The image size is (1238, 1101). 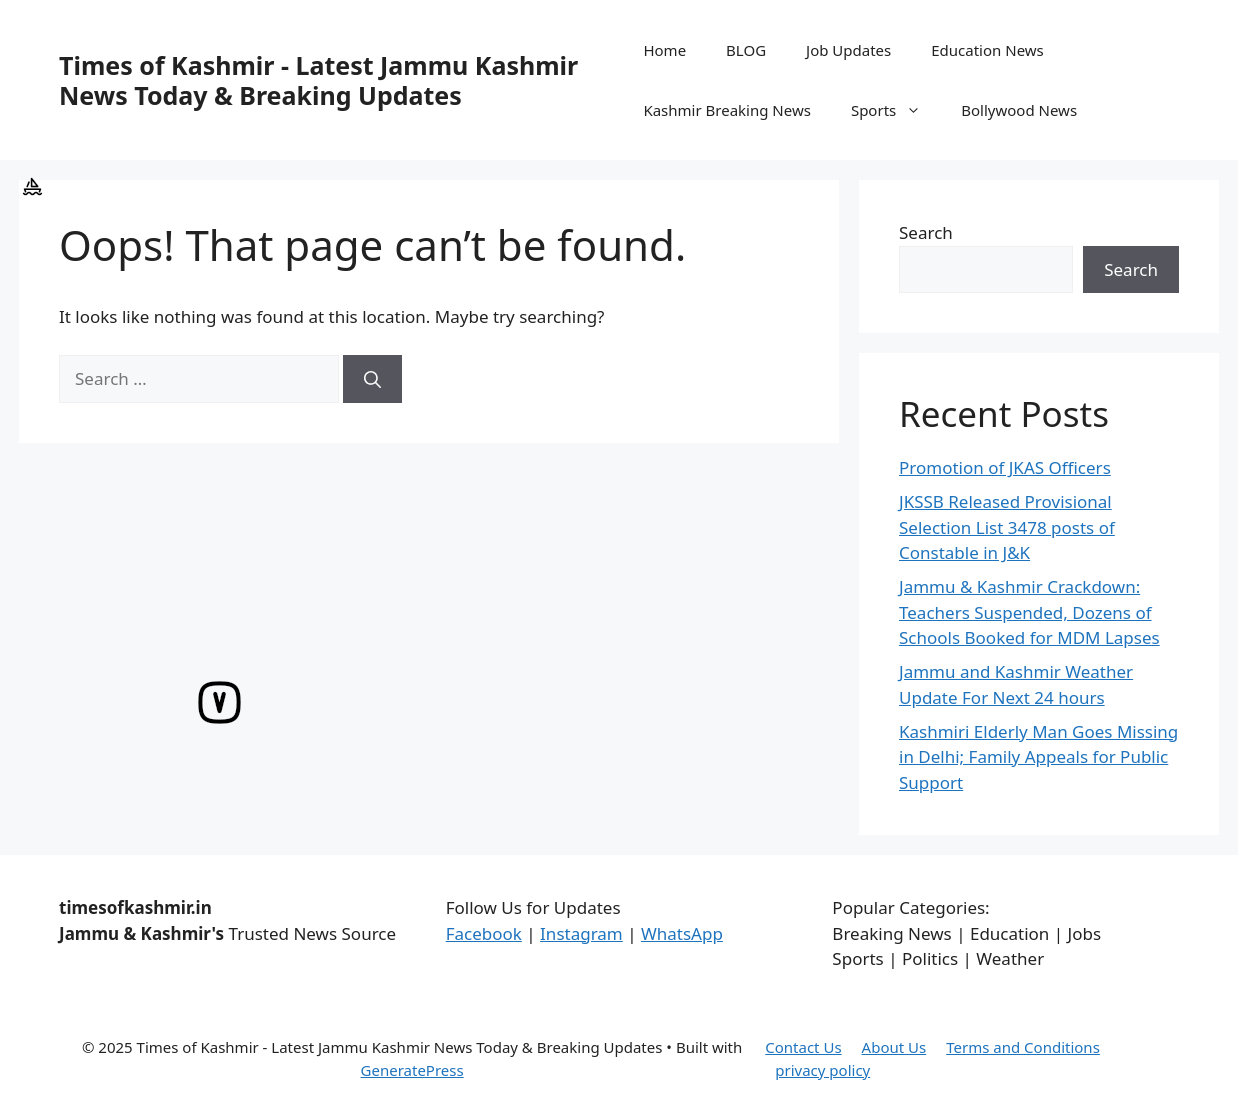 What do you see at coordinates (219, 702) in the screenshot?
I see `indicates a "v" label or category tag` at bounding box center [219, 702].